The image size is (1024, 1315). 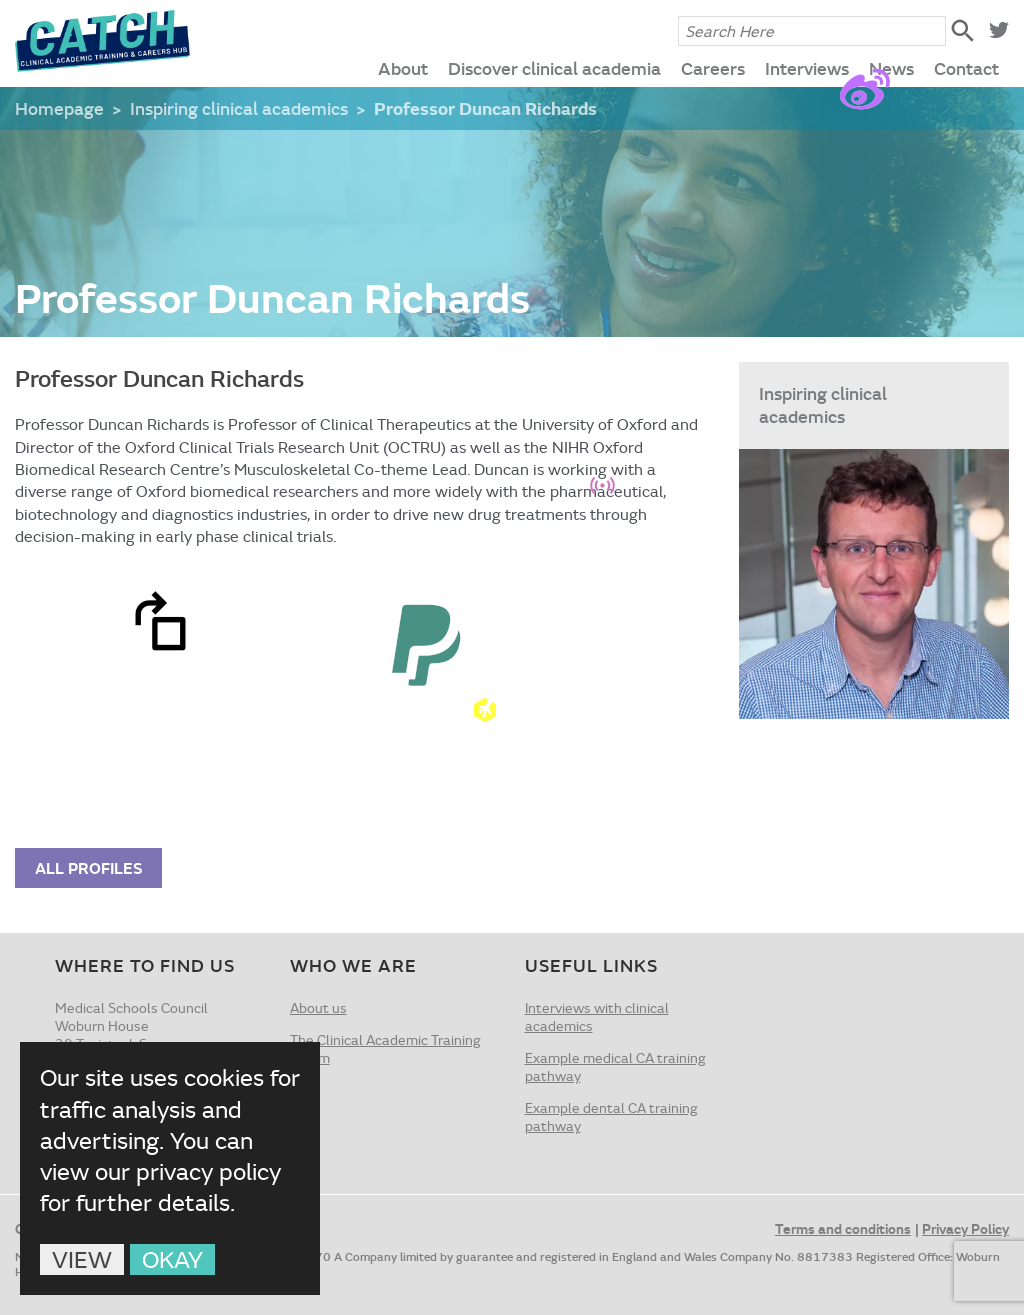 I want to click on link to Treehouse learning platform, so click(x=485, y=710).